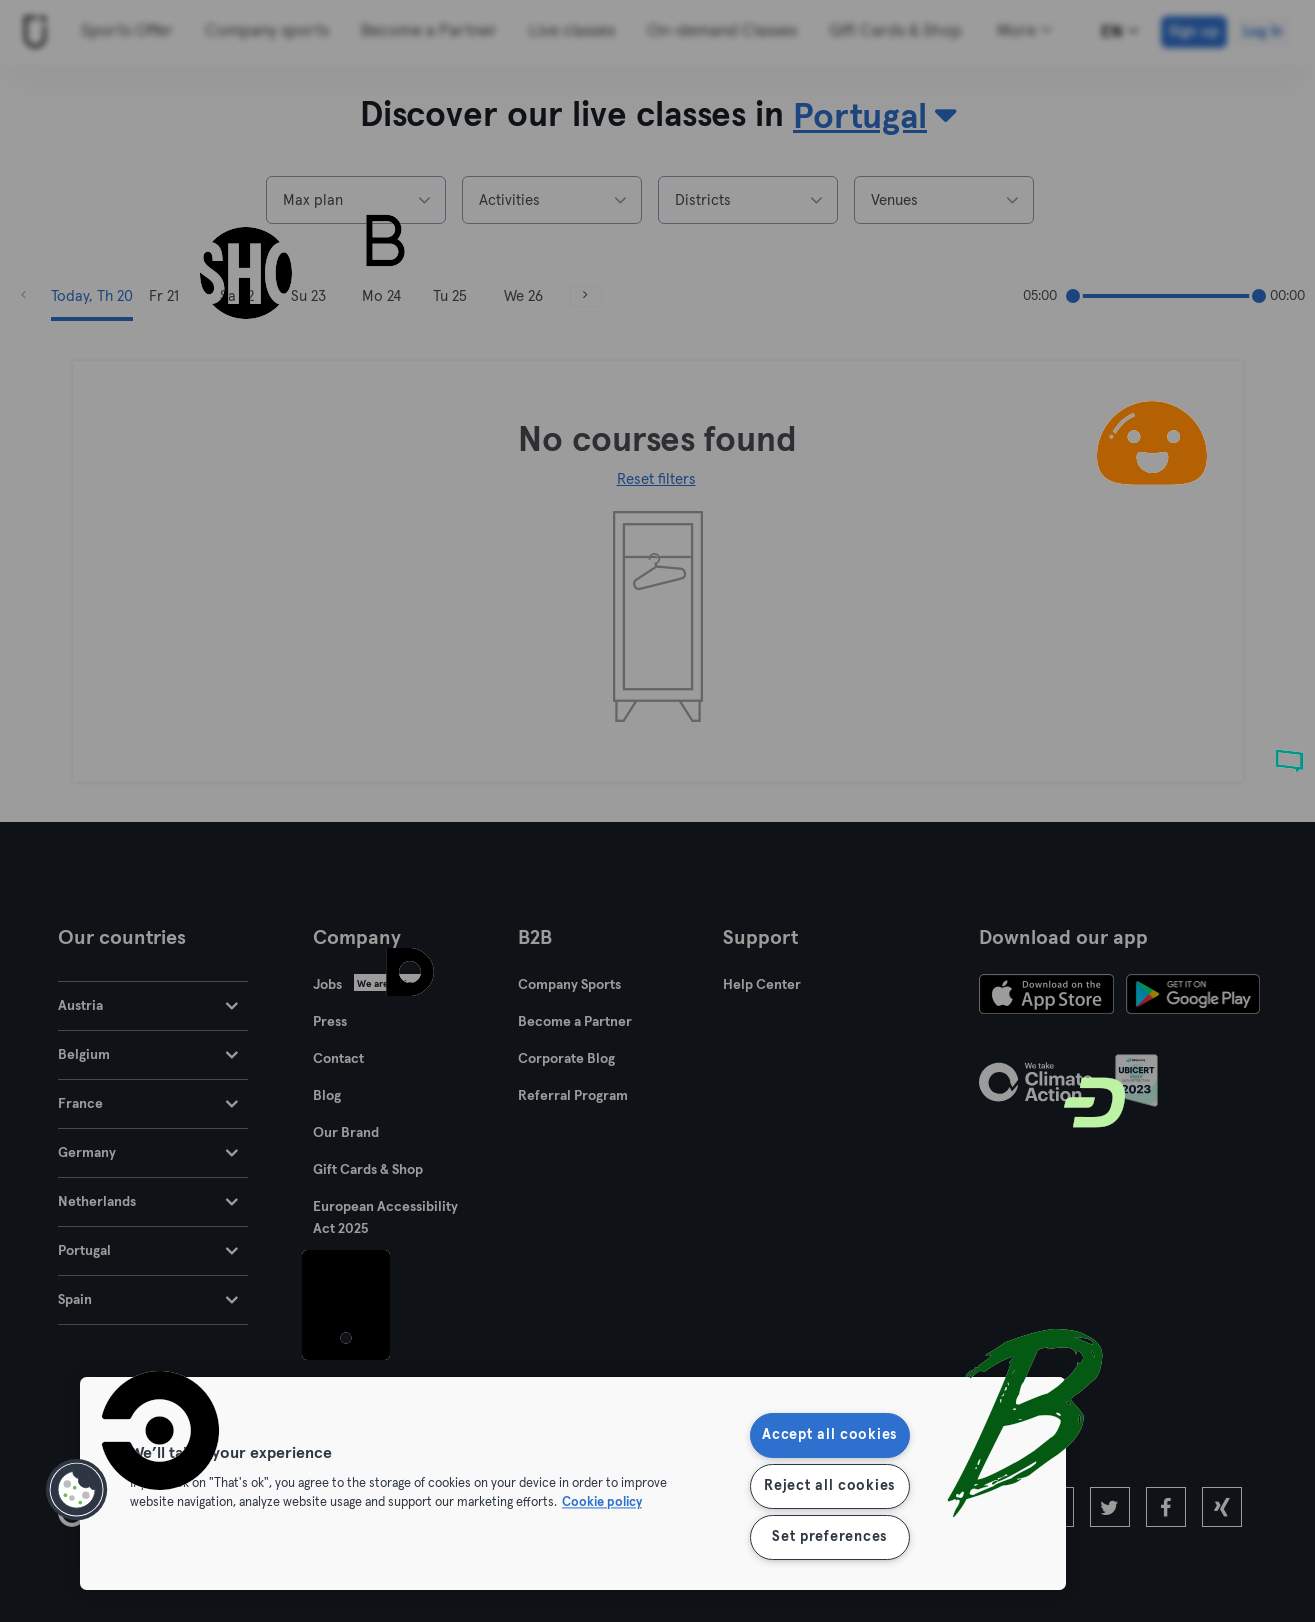  Describe the element at coordinates (246, 273) in the screenshot. I see `showtime streaming service logo` at that location.